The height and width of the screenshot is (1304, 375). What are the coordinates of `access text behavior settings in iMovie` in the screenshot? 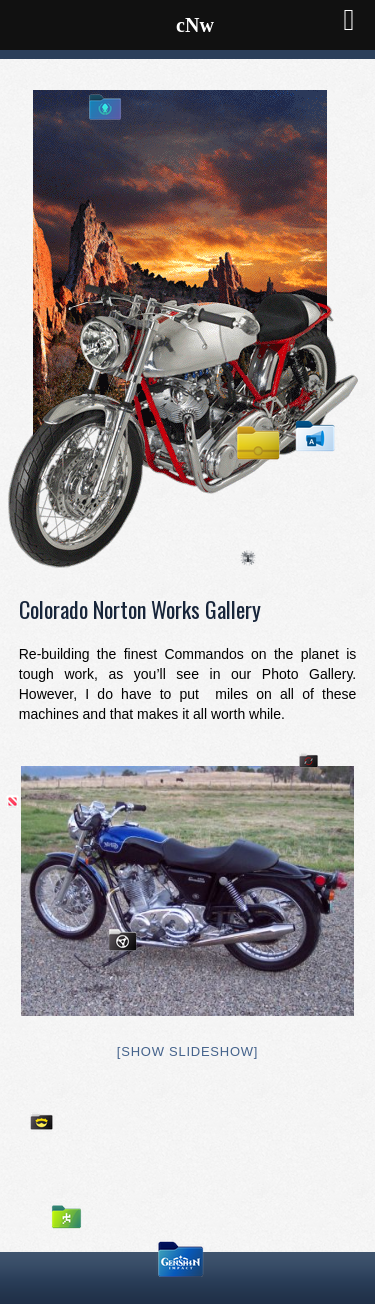 It's located at (248, 558).